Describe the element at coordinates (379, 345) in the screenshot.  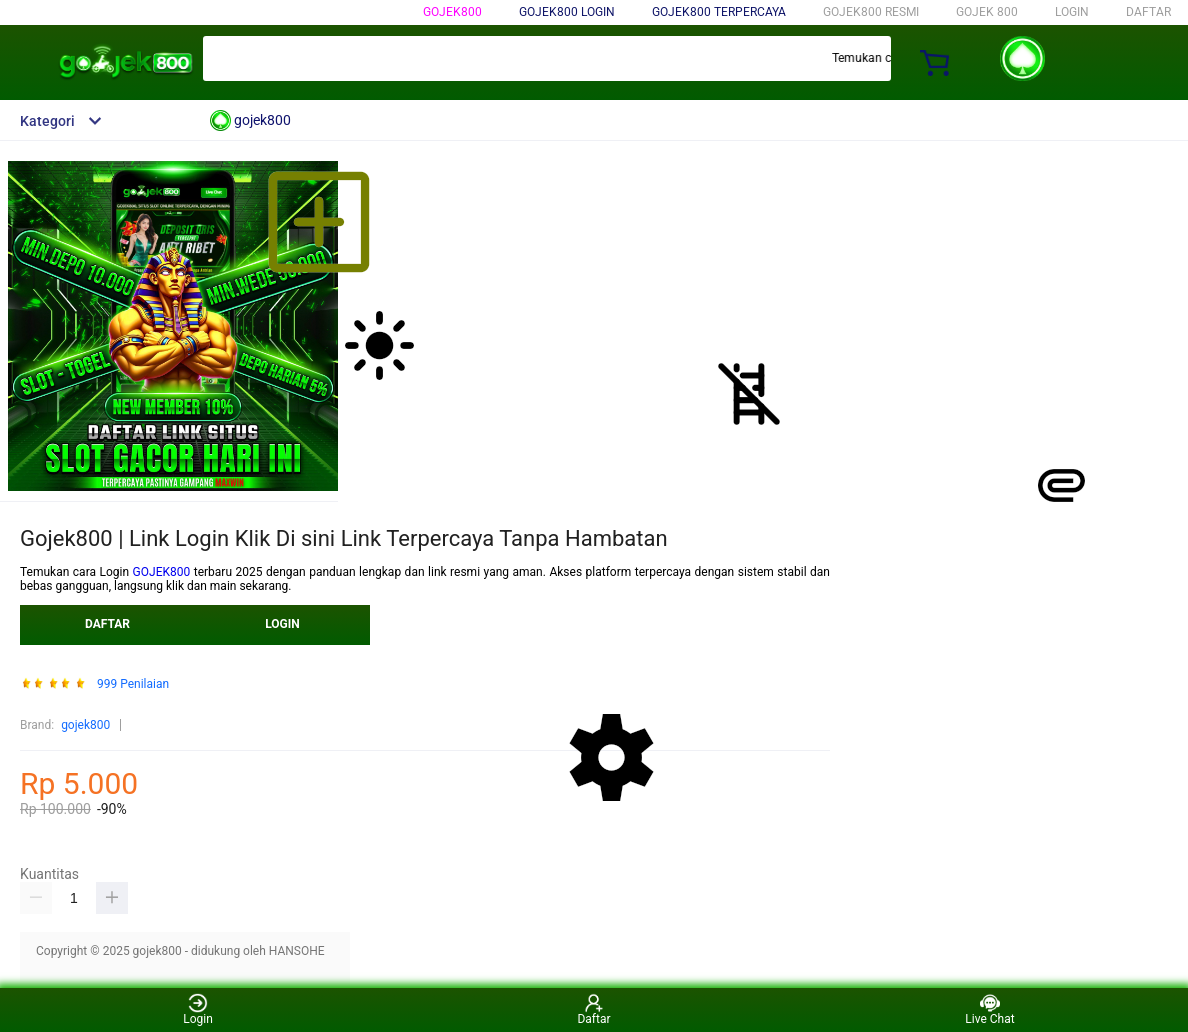
I see `increase screen brightness` at that location.